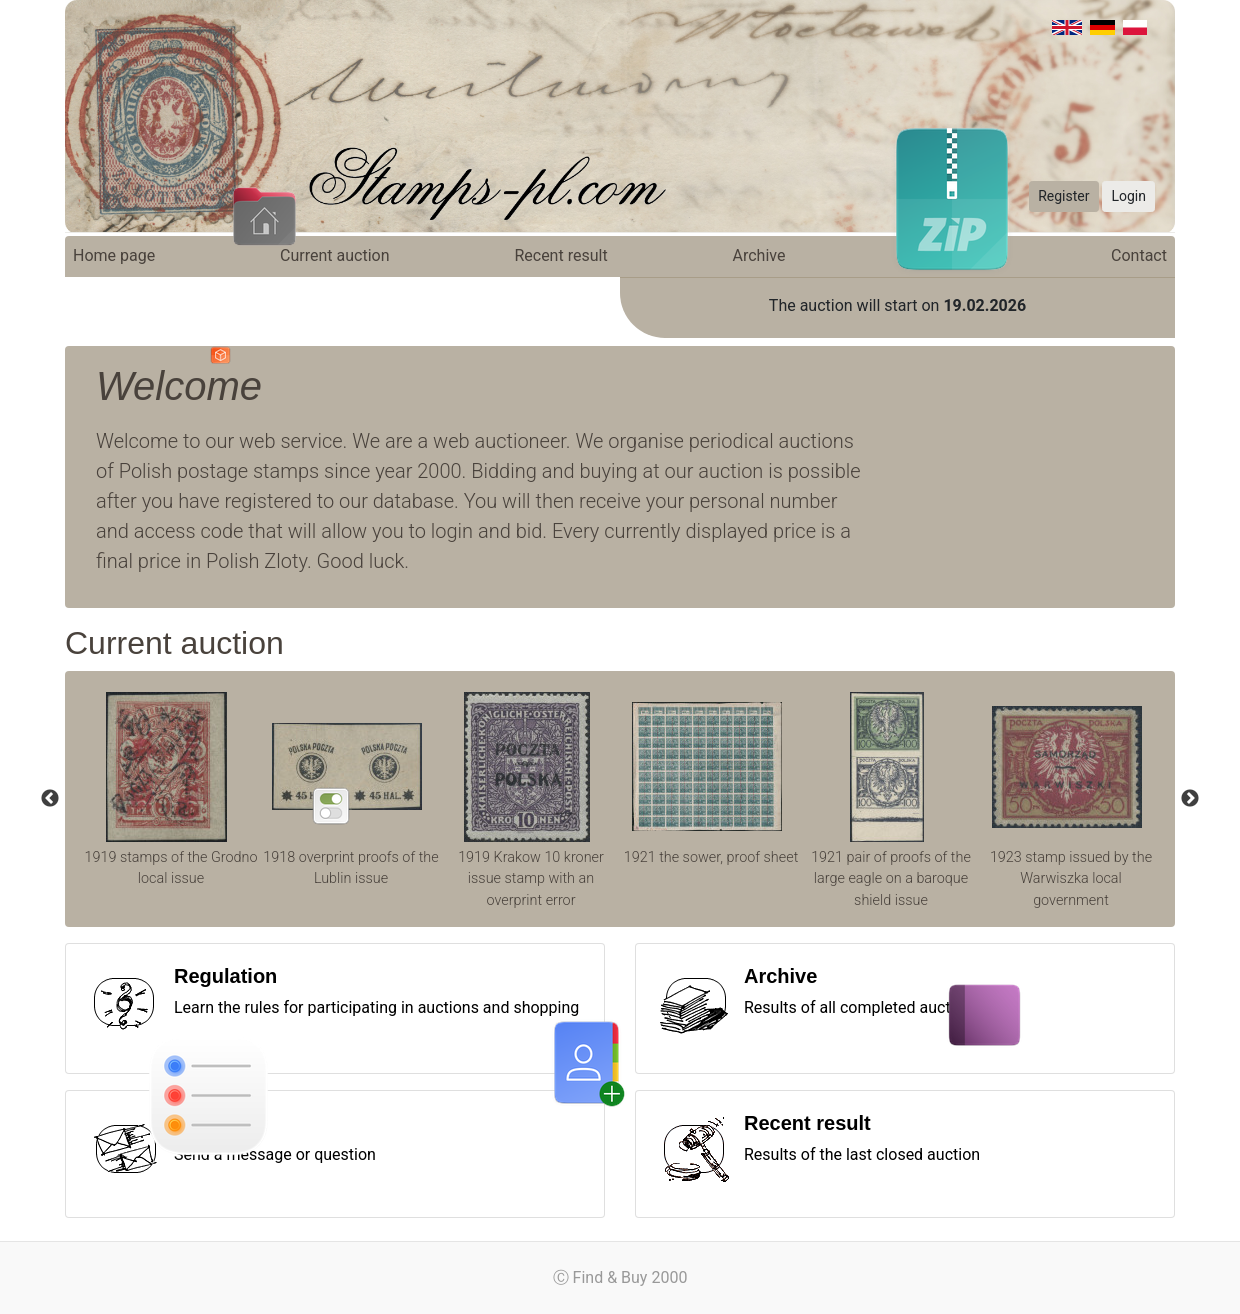 The height and width of the screenshot is (1314, 1240). Describe the element at coordinates (984, 1012) in the screenshot. I see `access the desktop folder` at that location.